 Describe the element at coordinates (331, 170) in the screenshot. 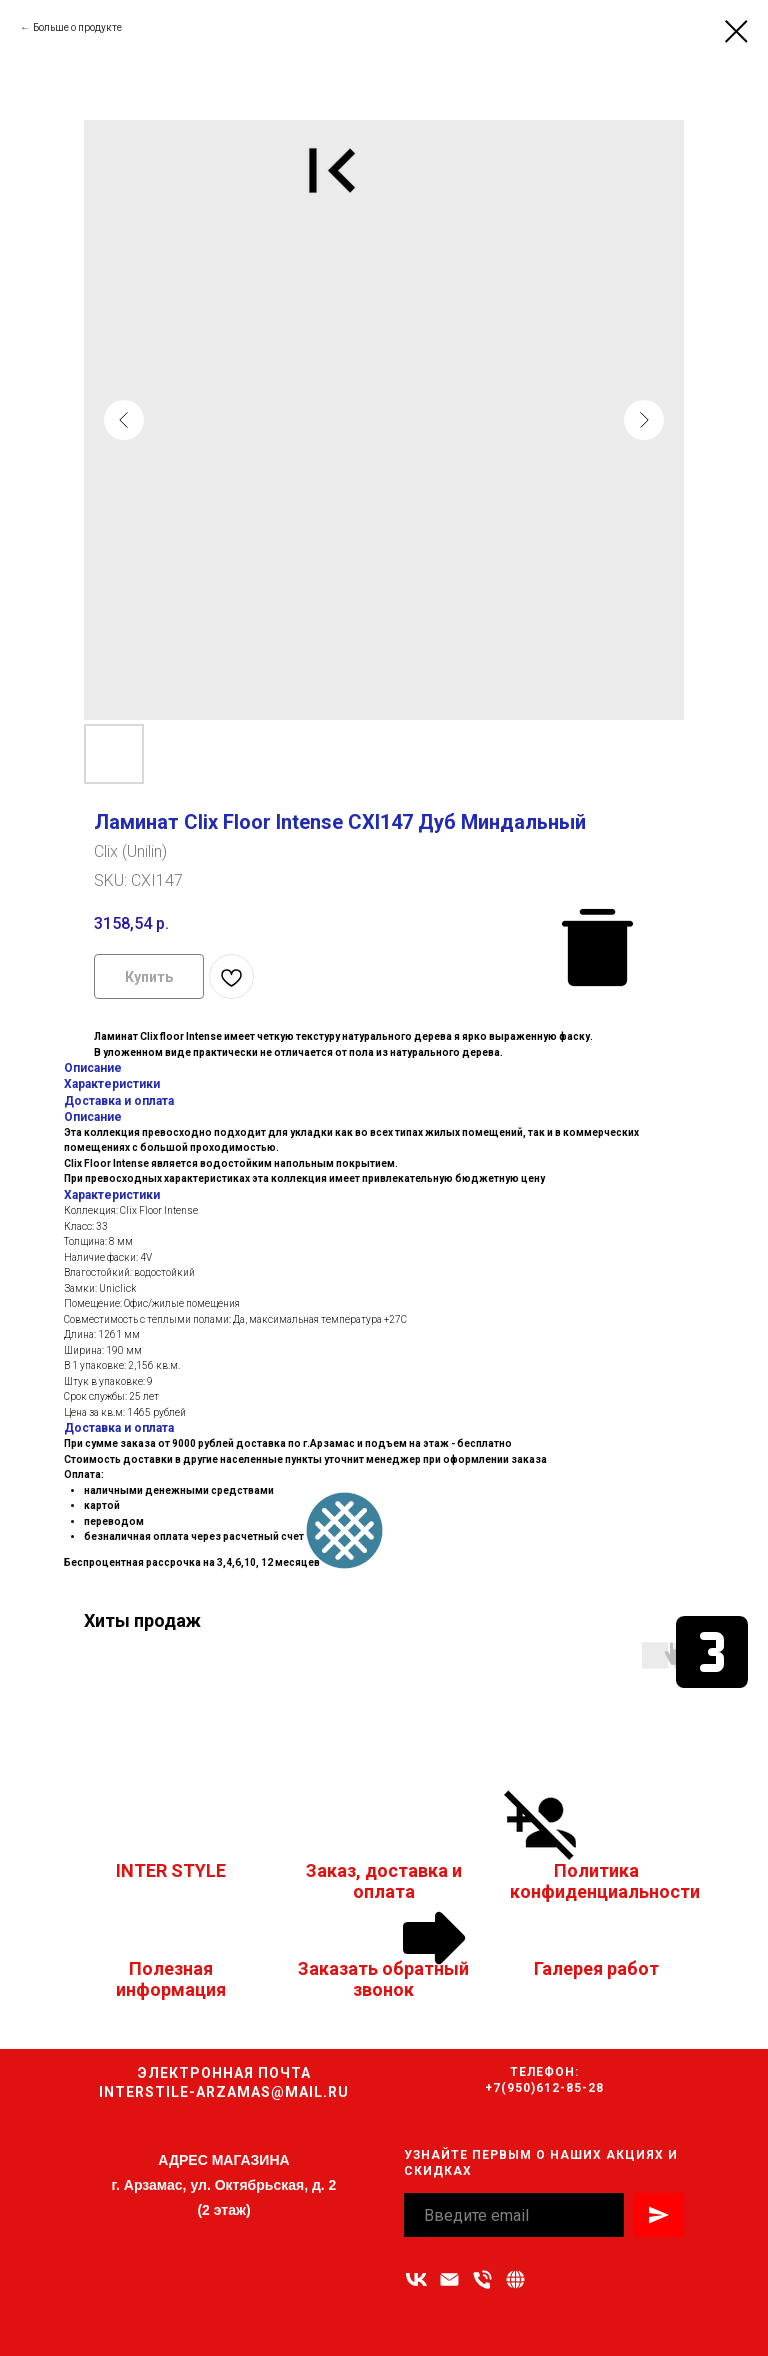

I see `go to first page` at that location.